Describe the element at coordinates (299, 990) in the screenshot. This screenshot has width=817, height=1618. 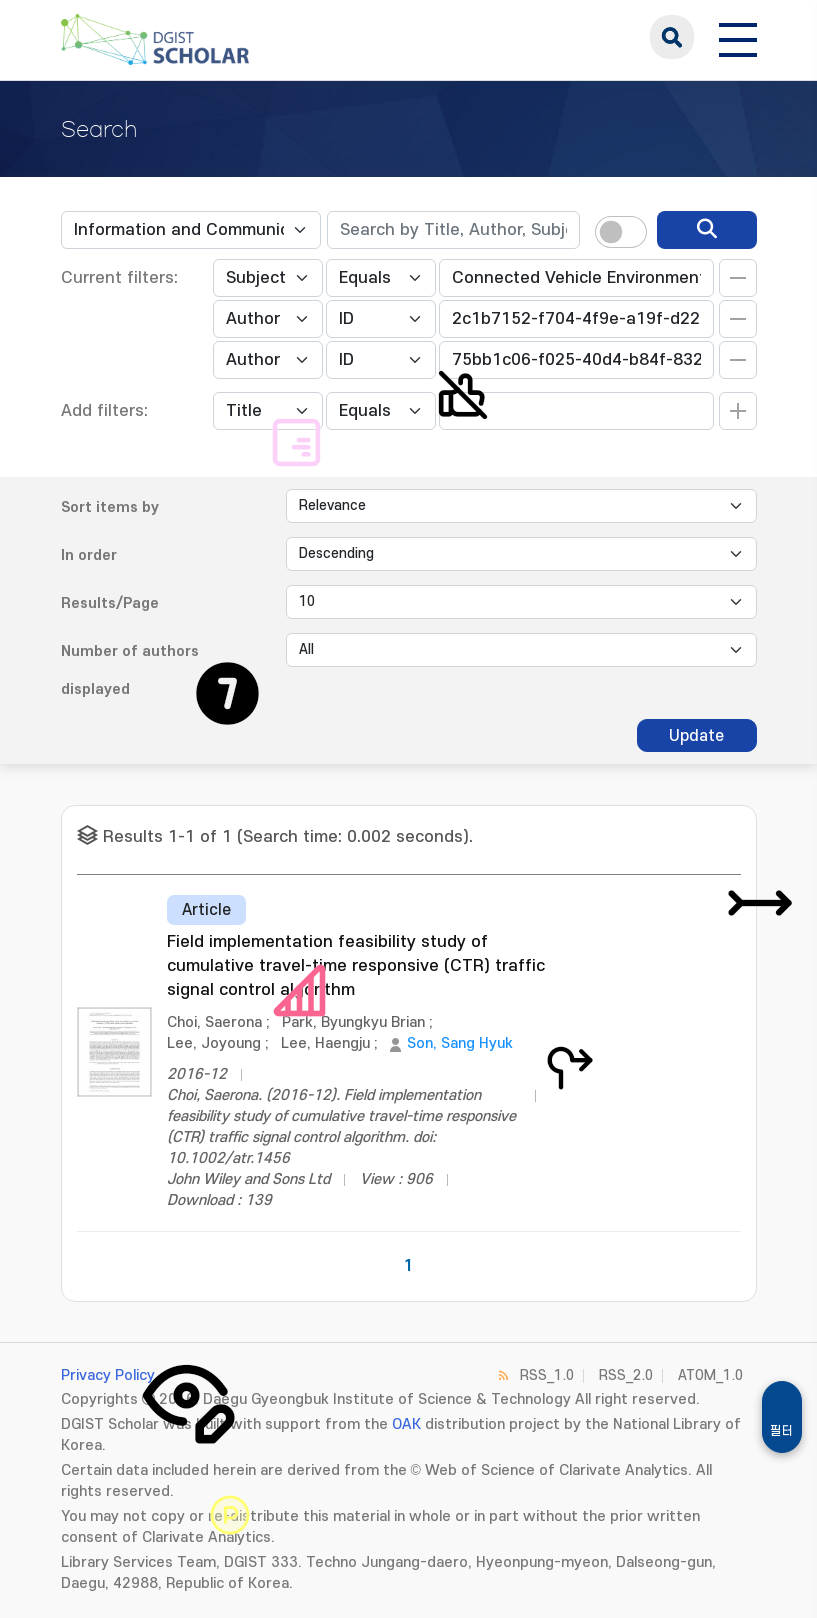
I see `indicates full cellular signal strength` at that location.